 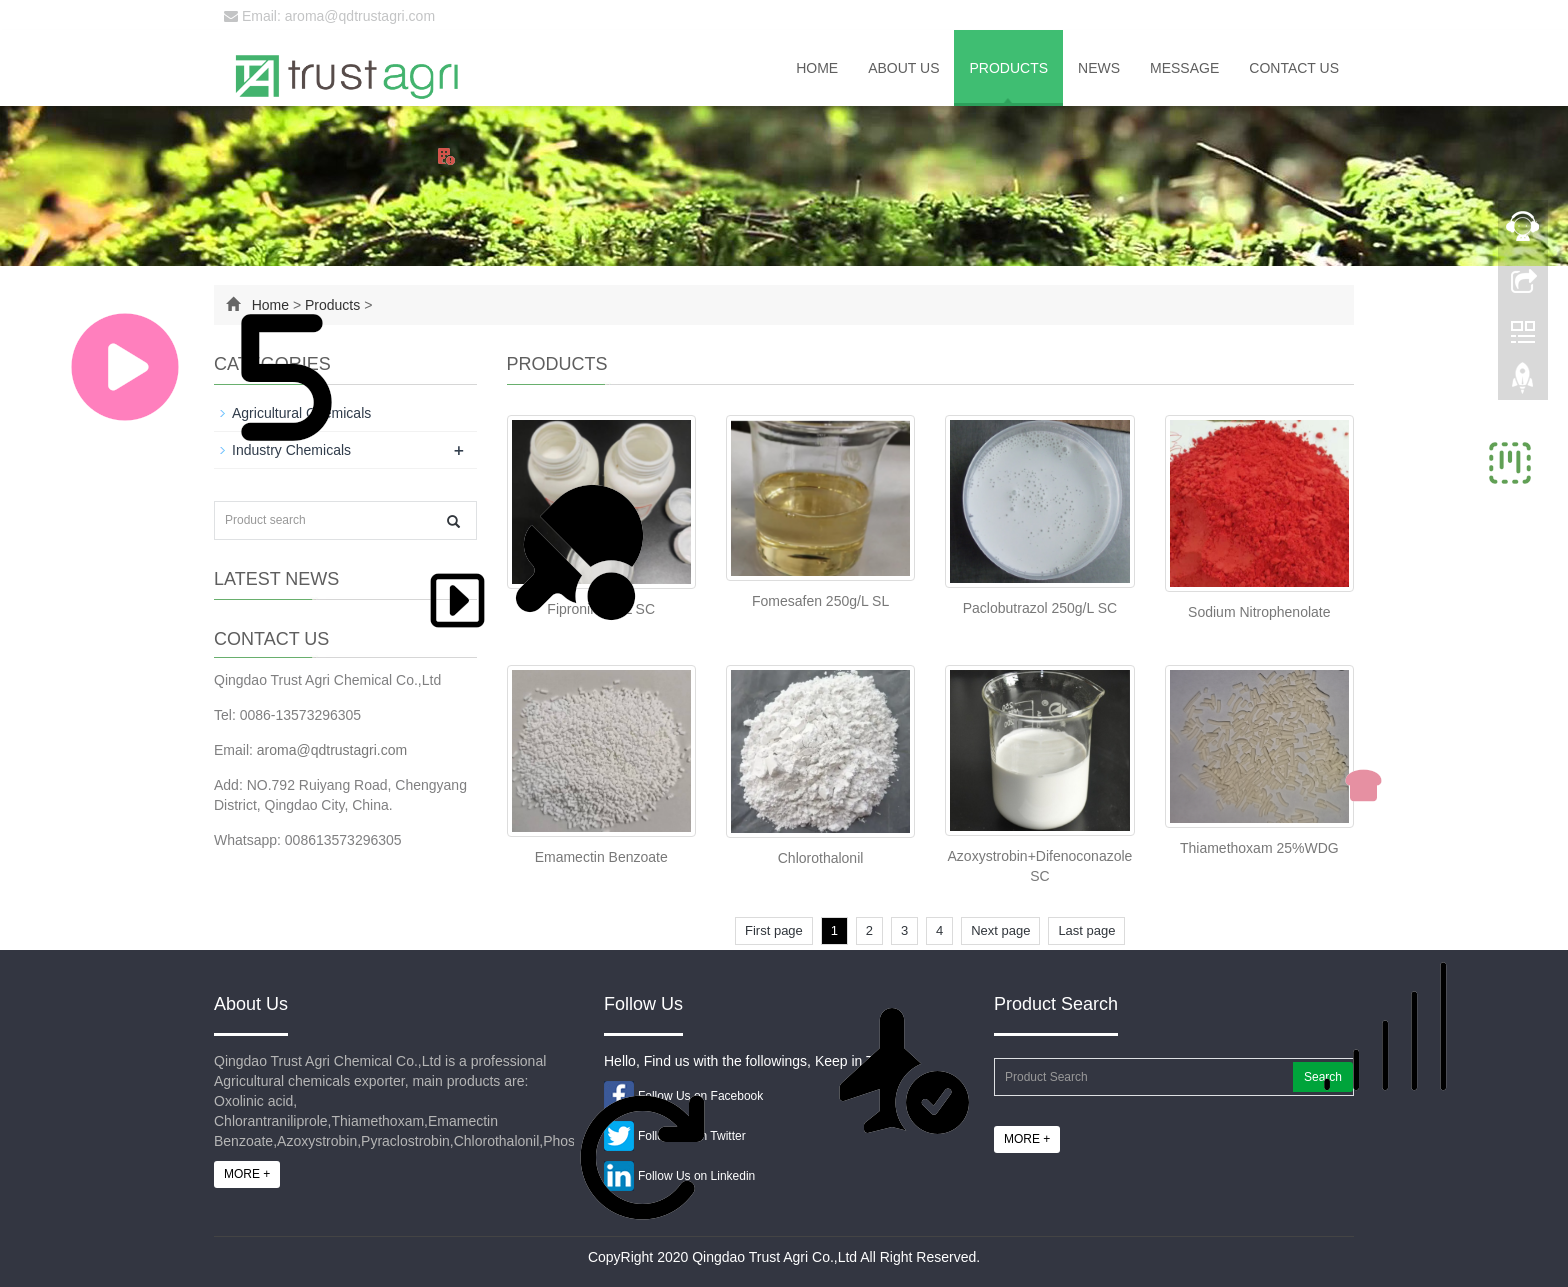 What do you see at coordinates (1510, 463) in the screenshot?
I see `create a new kanban board` at bounding box center [1510, 463].